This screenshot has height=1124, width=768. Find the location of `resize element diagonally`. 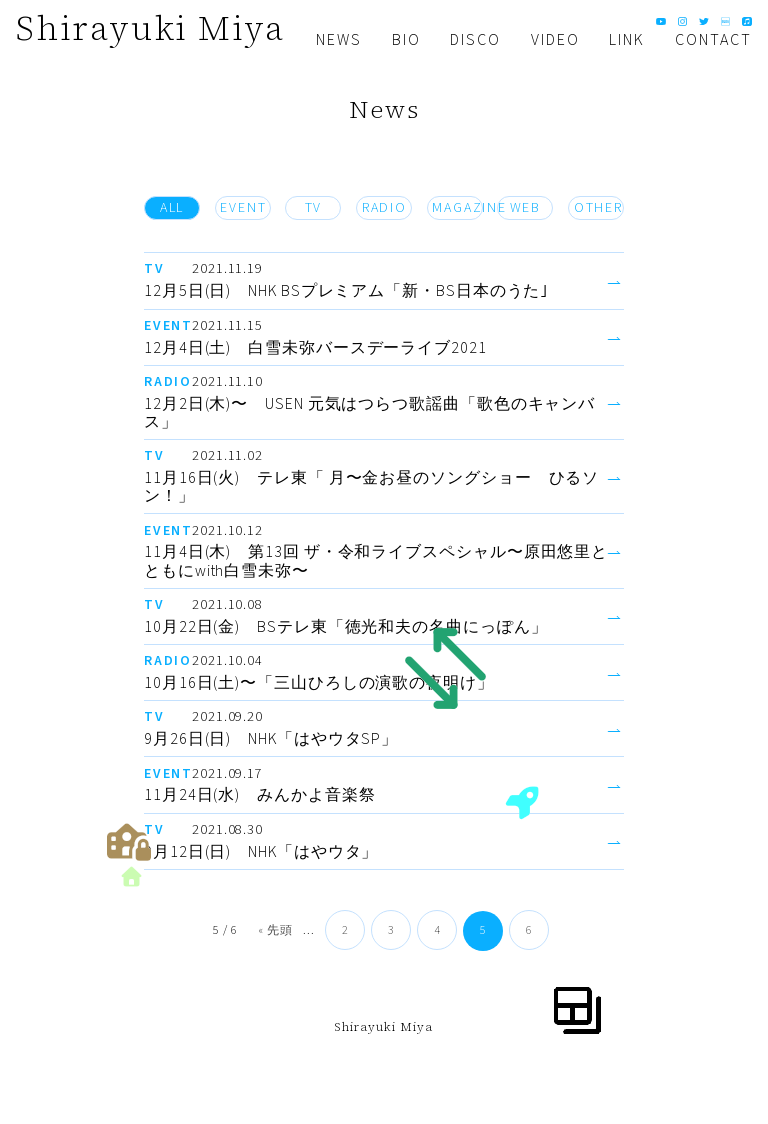

resize element diagonally is located at coordinates (445, 668).